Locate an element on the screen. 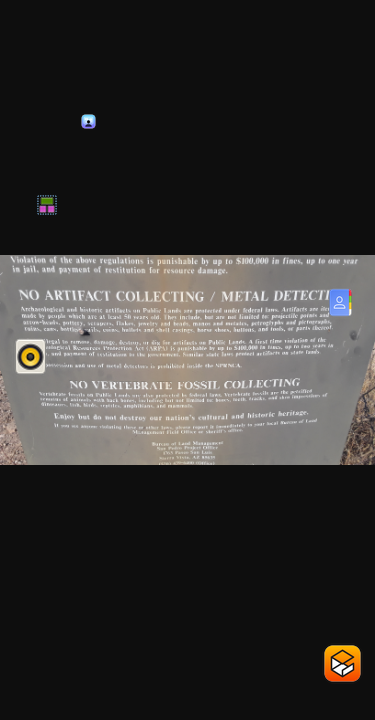 This screenshot has height=720, width=375. open gazebo robotics simulation app is located at coordinates (342, 663).